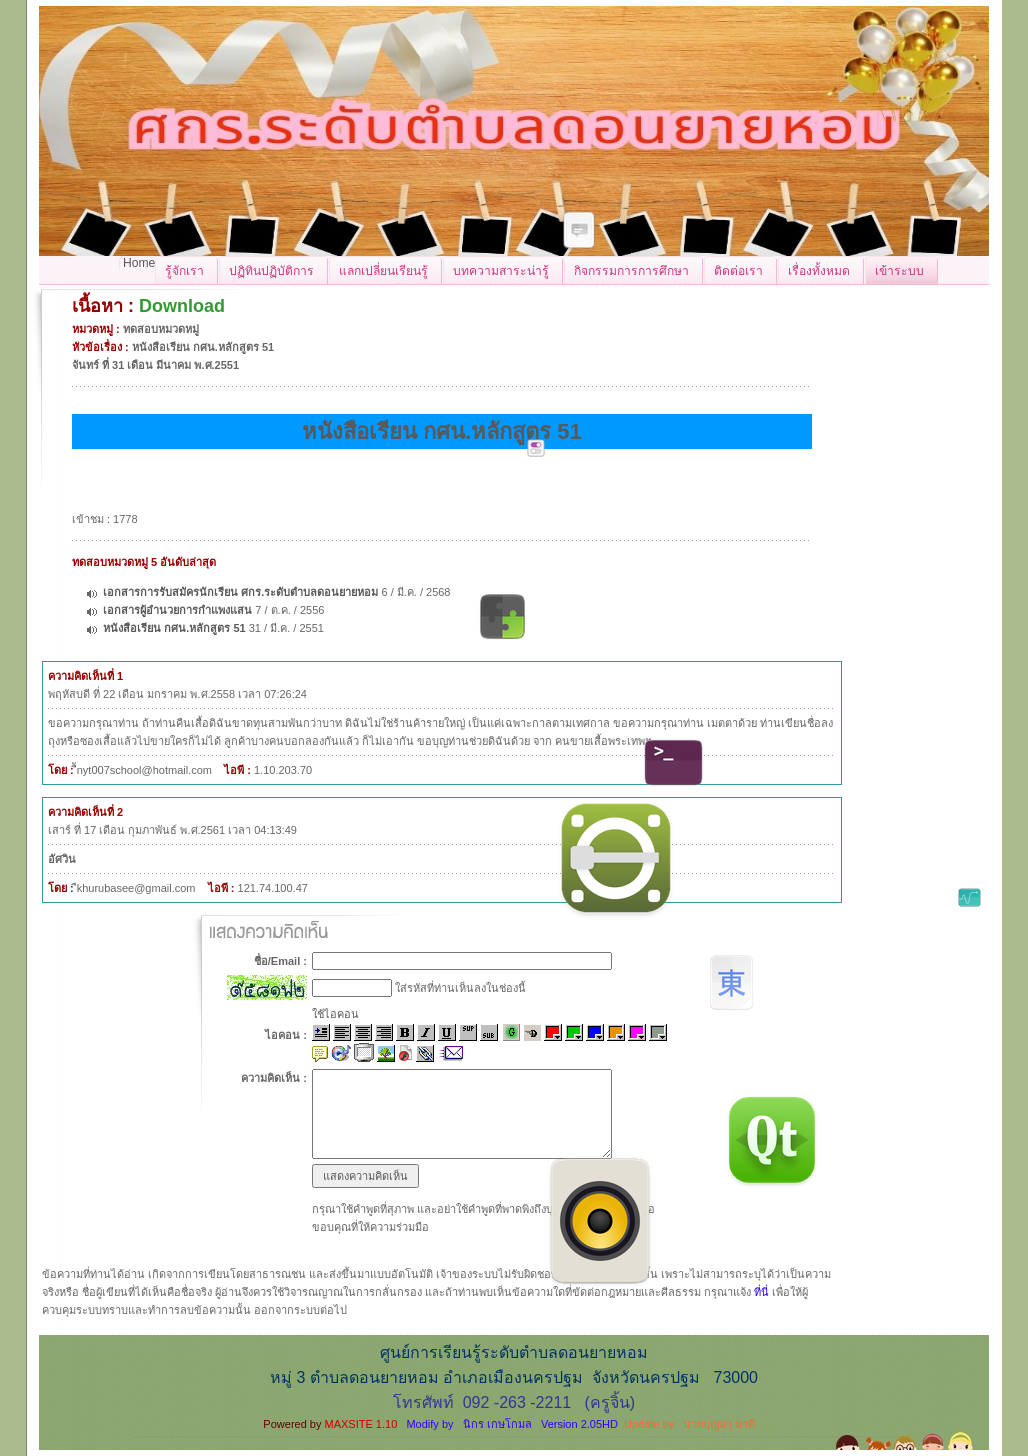 The height and width of the screenshot is (1456, 1028). Describe the element at coordinates (731, 982) in the screenshot. I see `launch the GNOME Mahjongg game` at that location.